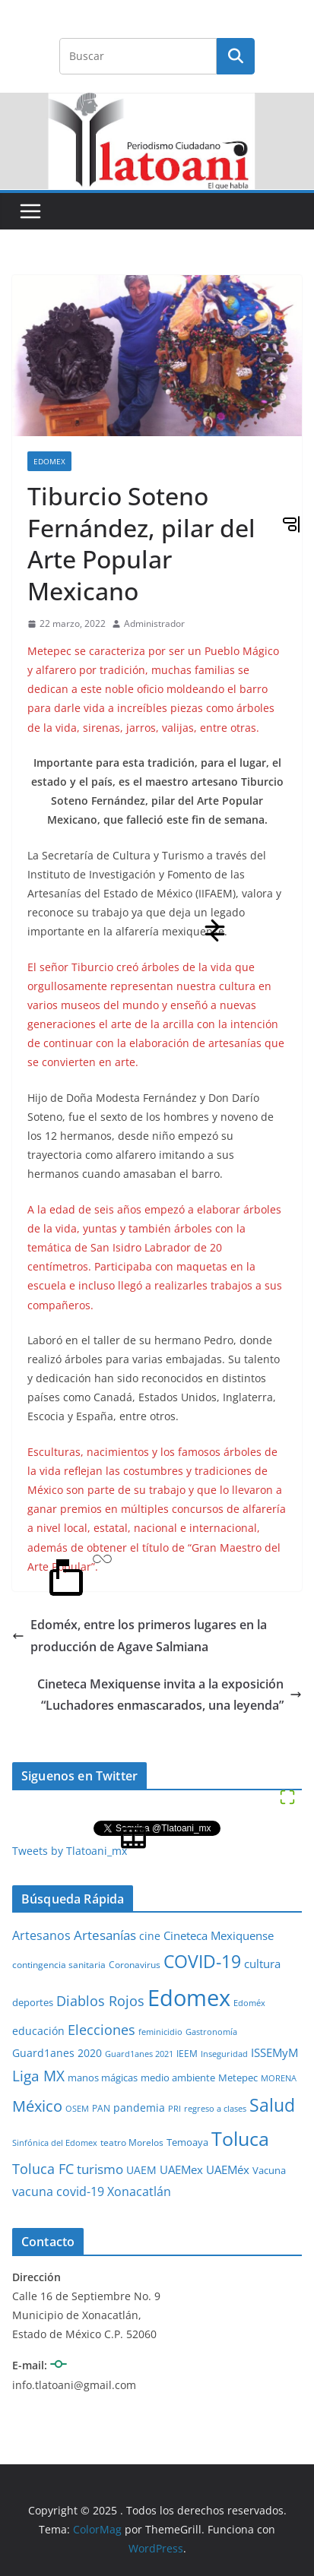 The height and width of the screenshot is (2576, 314). I want to click on view video or film content, so click(133, 1837).